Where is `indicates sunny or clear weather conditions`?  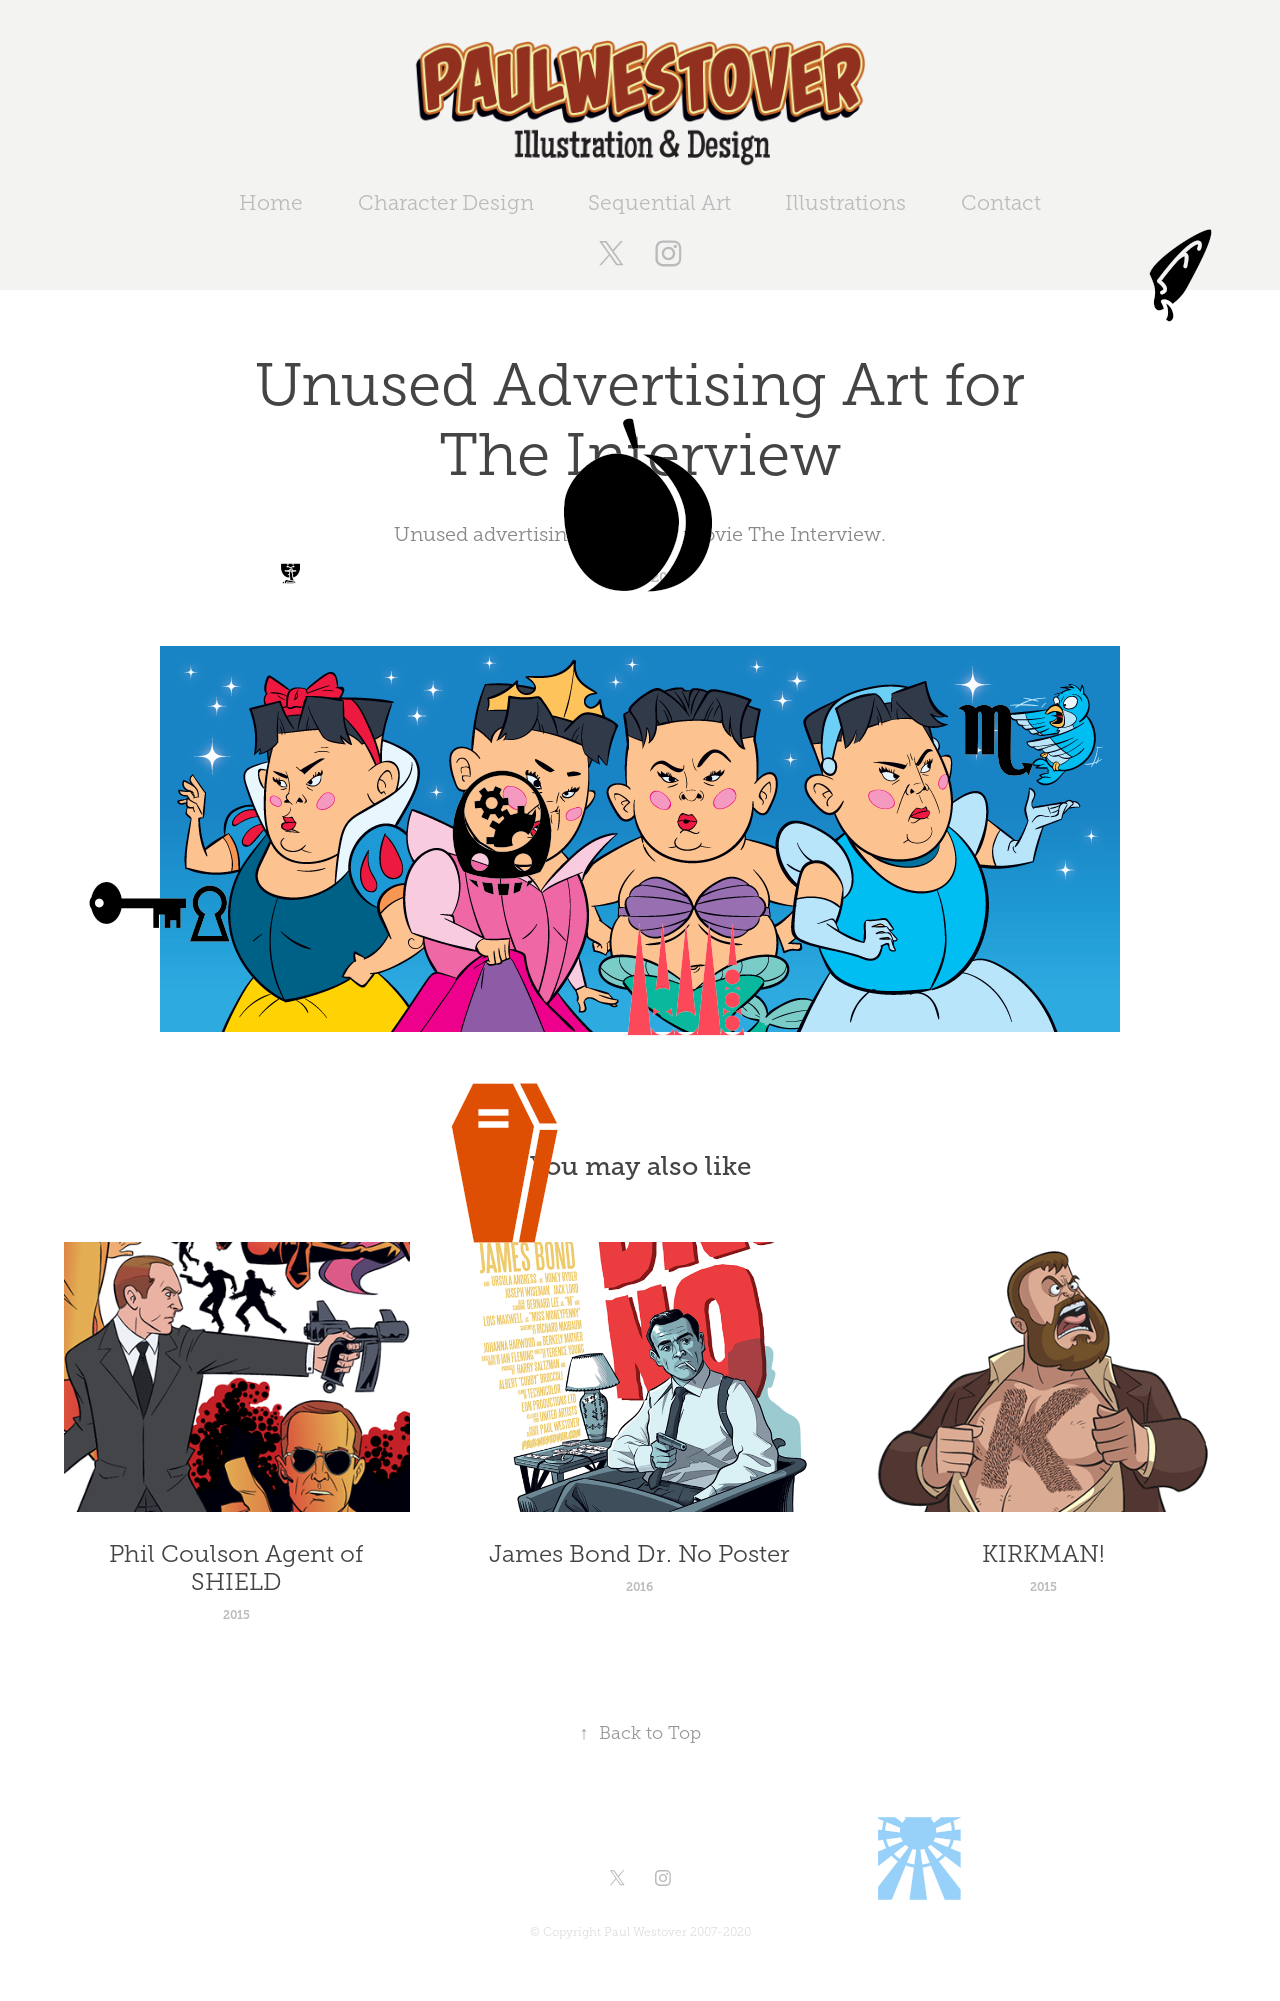 indicates sunny or clear weather conditions is located at coordinates (919, 1858).